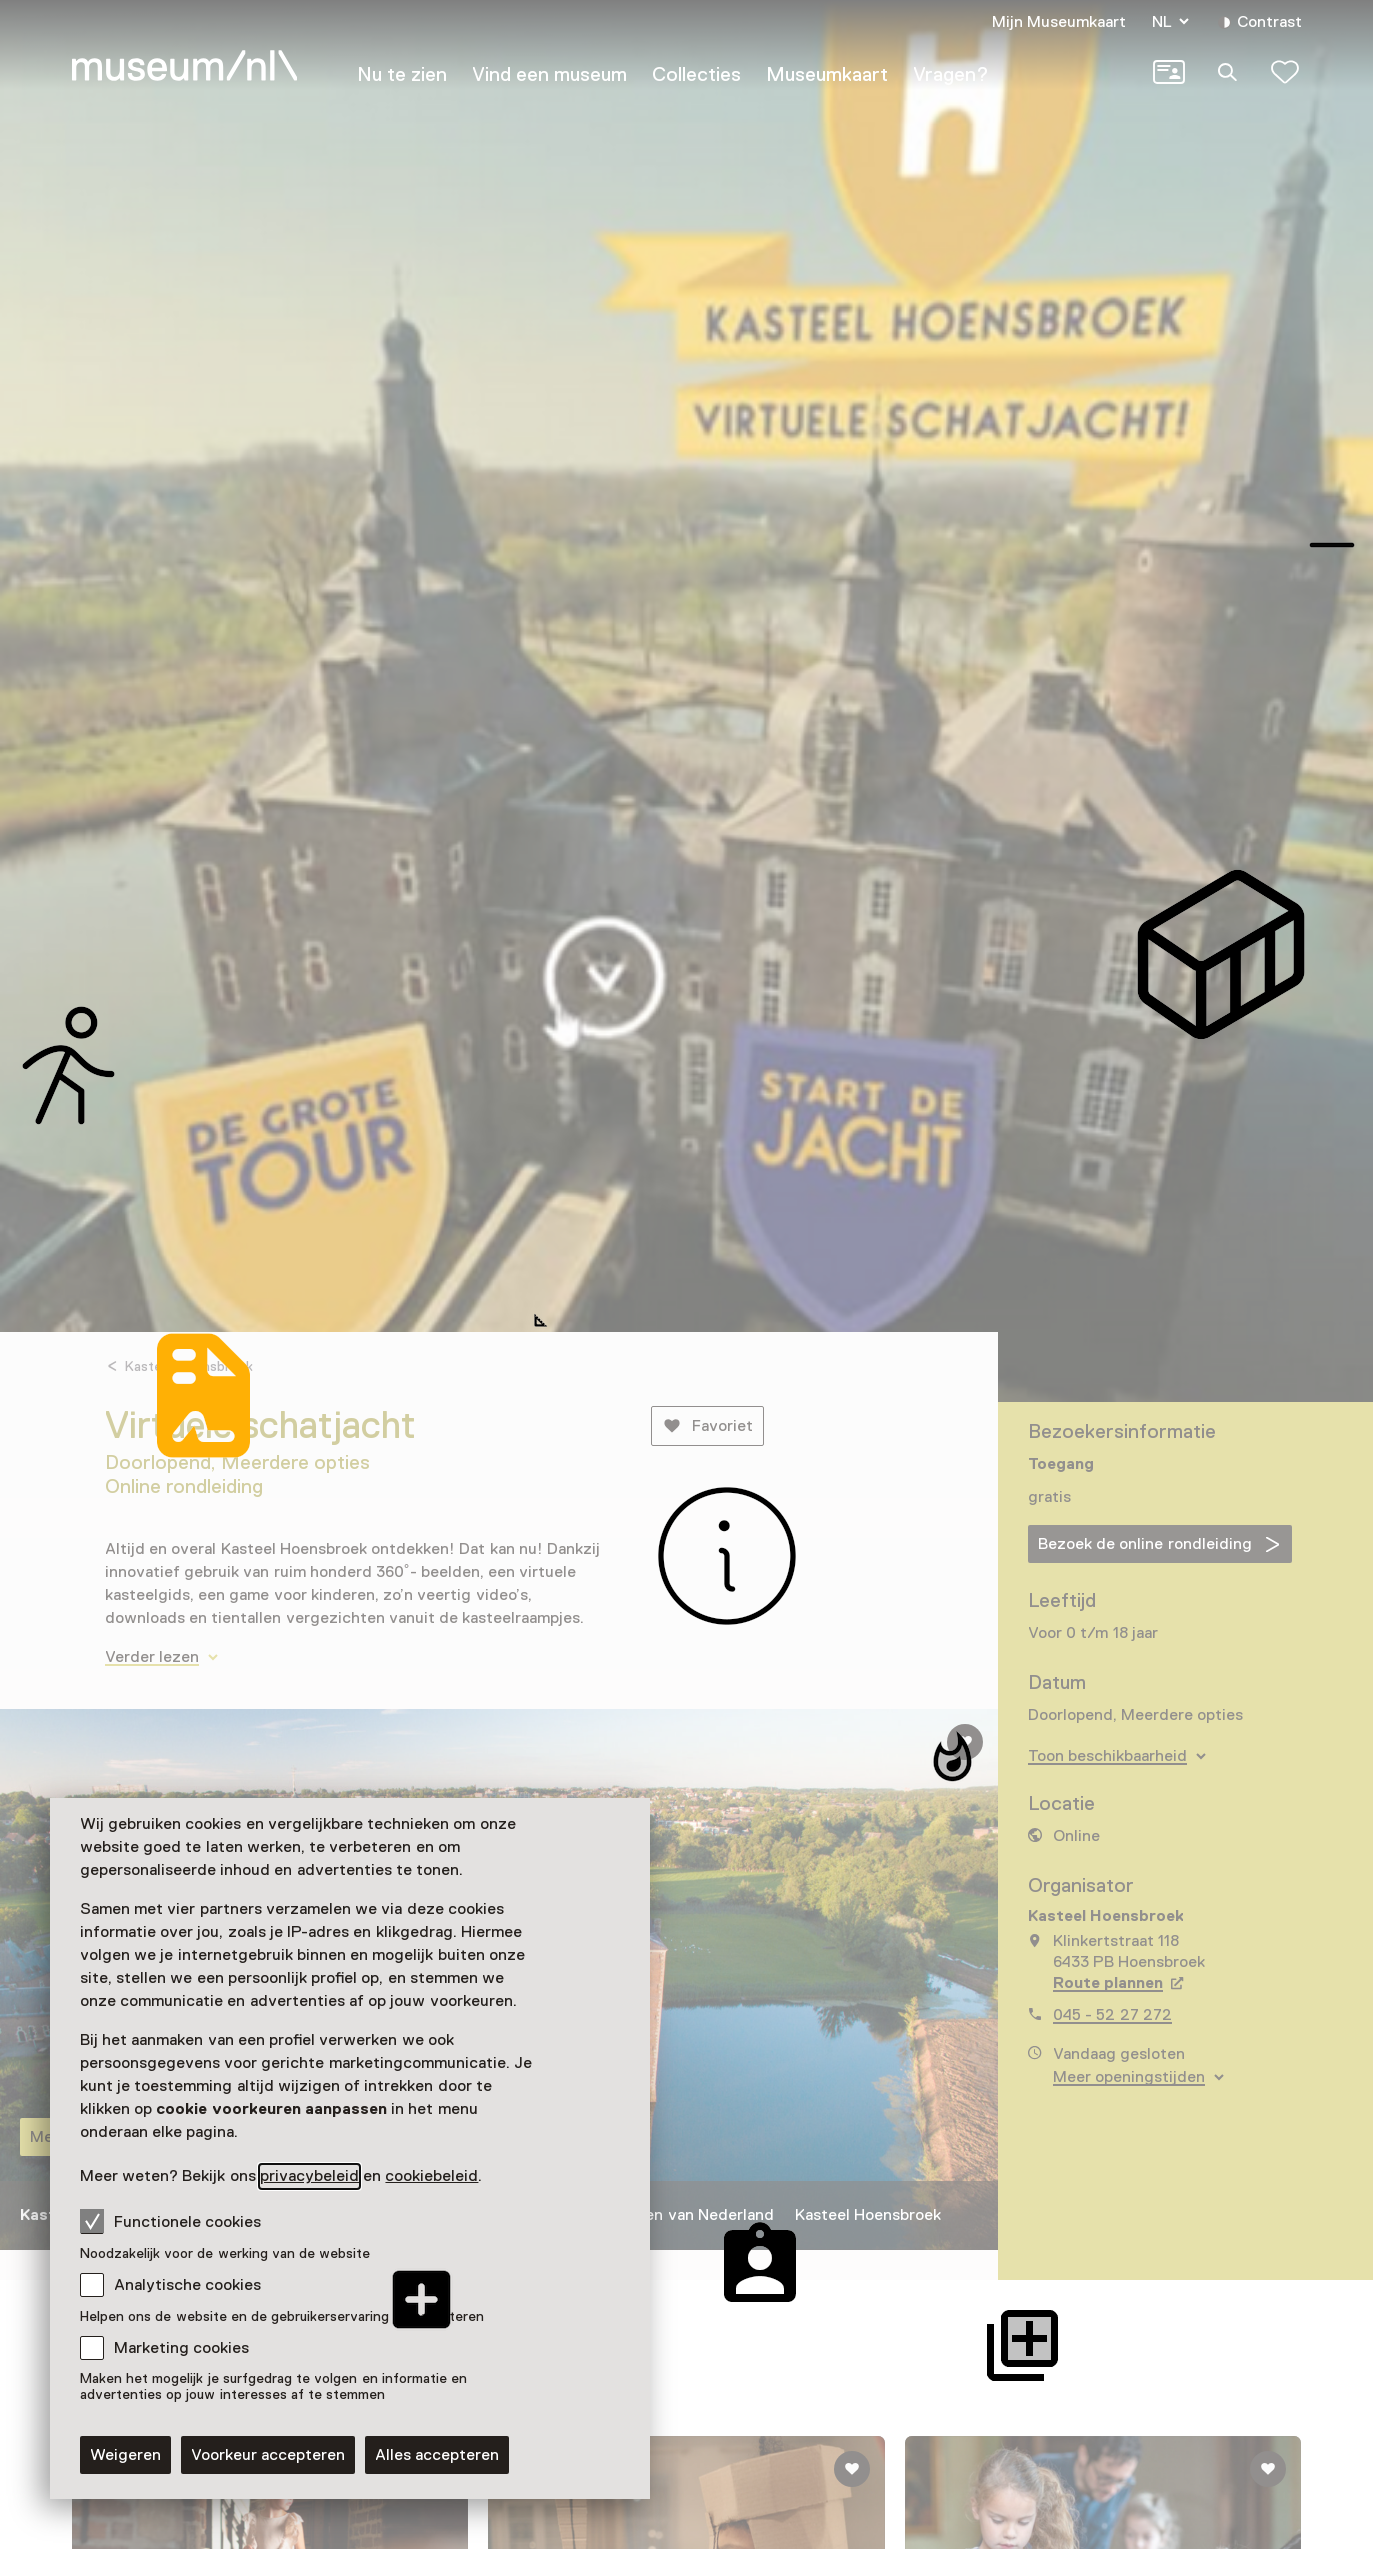  What do you see at coordinates (421, 2299) in the screenshot?
I see `add a new item or content` at bounding box center [421, 2299].